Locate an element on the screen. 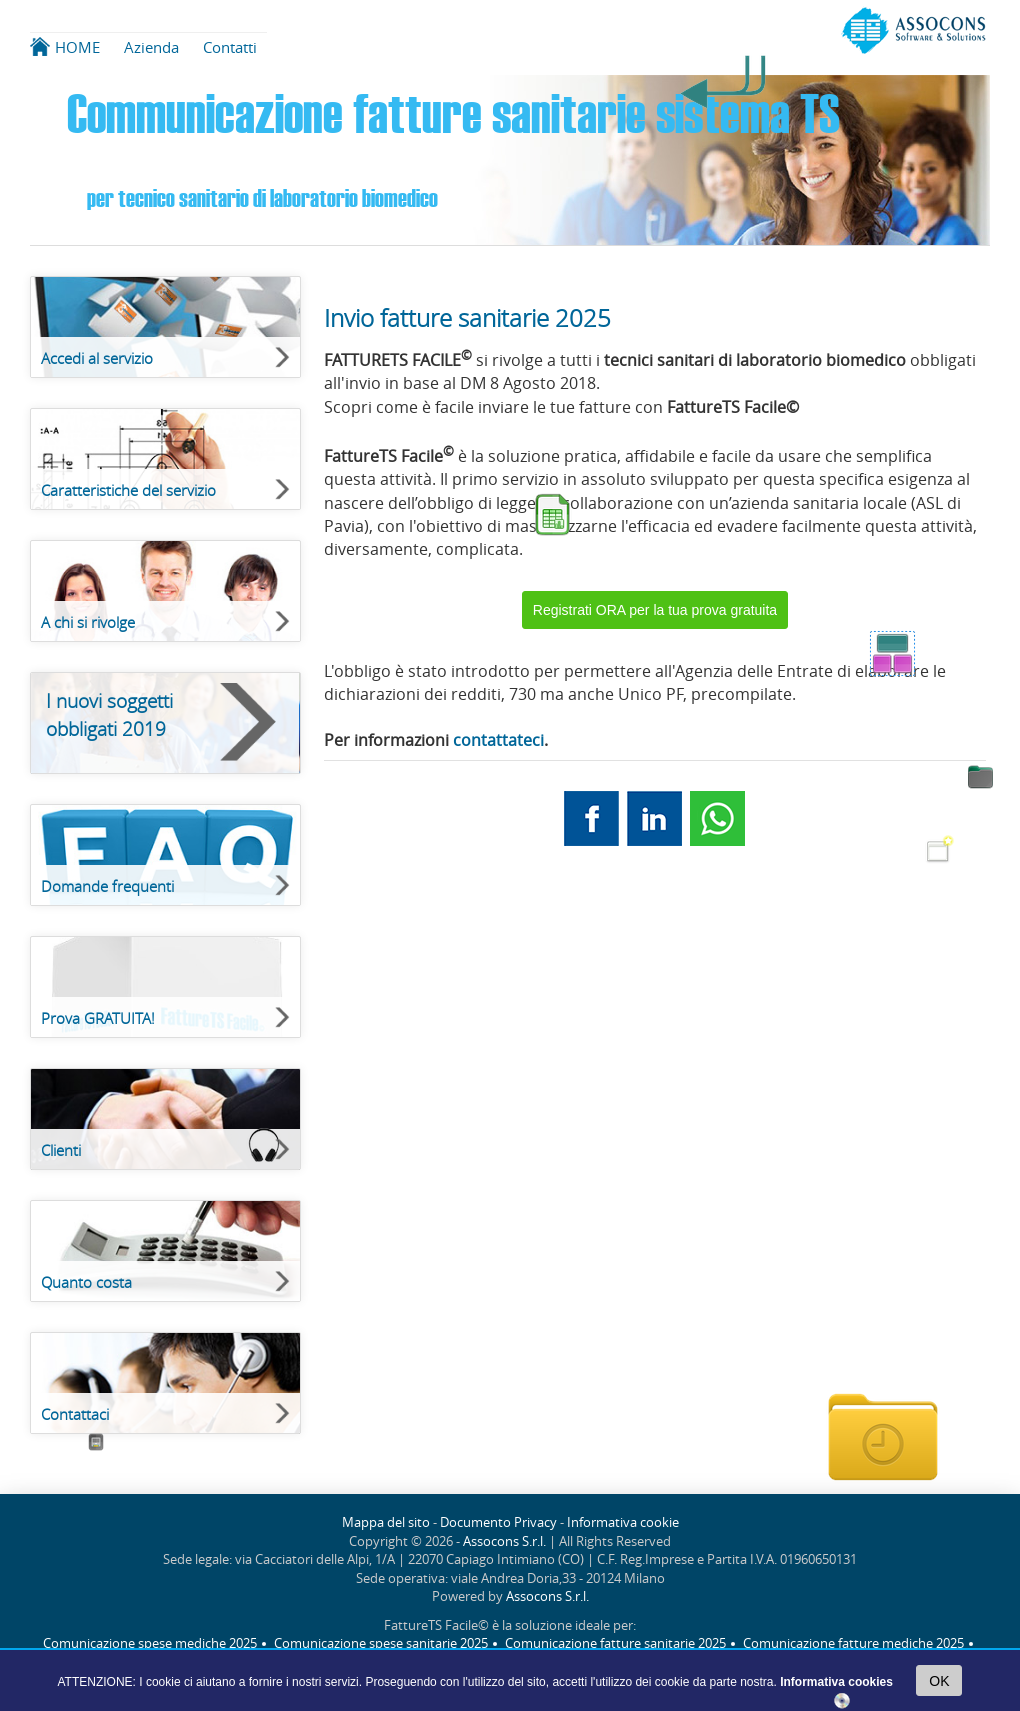 Image resolution: width=1020 pixels, height=1711 pixels. access temporary files folder is located at coordinates (883, 1437).